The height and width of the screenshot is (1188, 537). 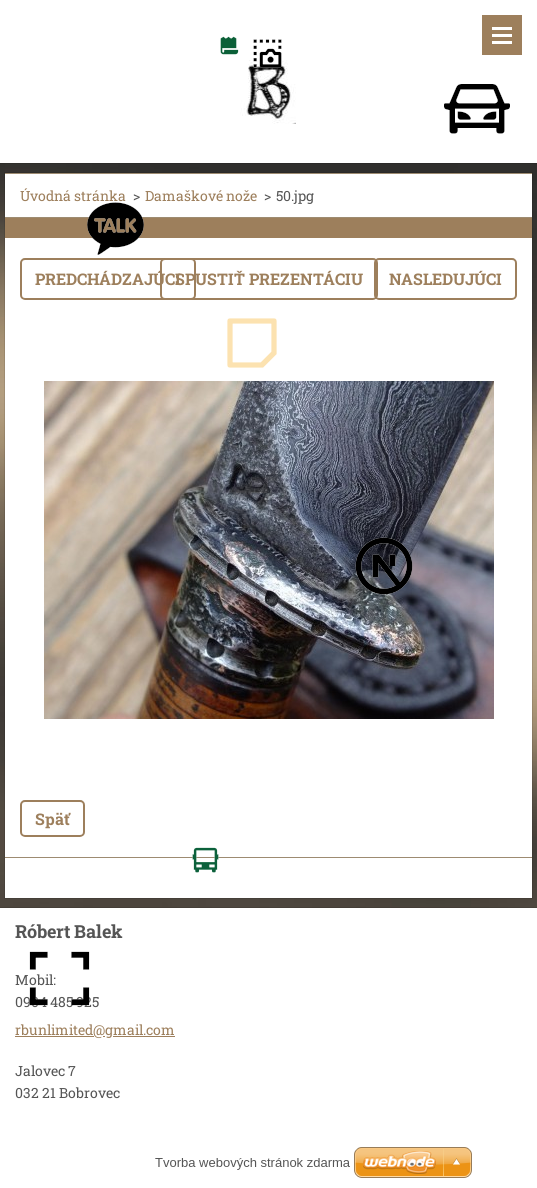 I want to click on create a new sticky note, so click(x=252, y=343).